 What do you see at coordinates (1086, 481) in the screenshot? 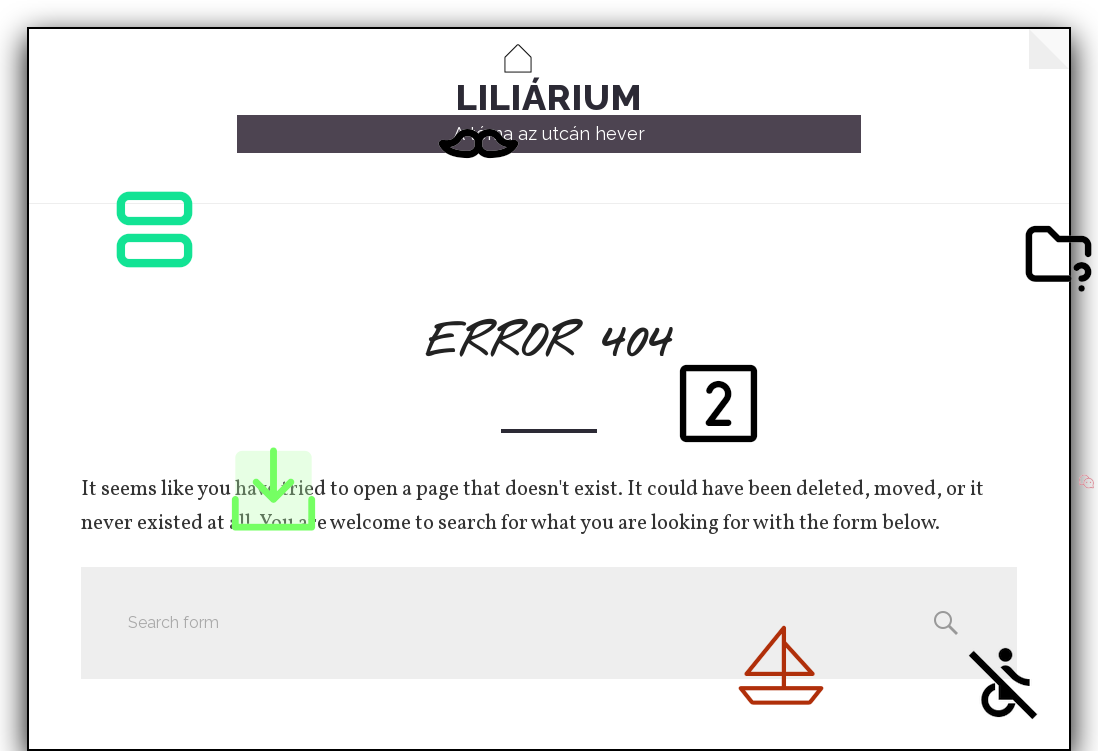
I see `open WeChat messaging app` at bounding box center [1086, 481].